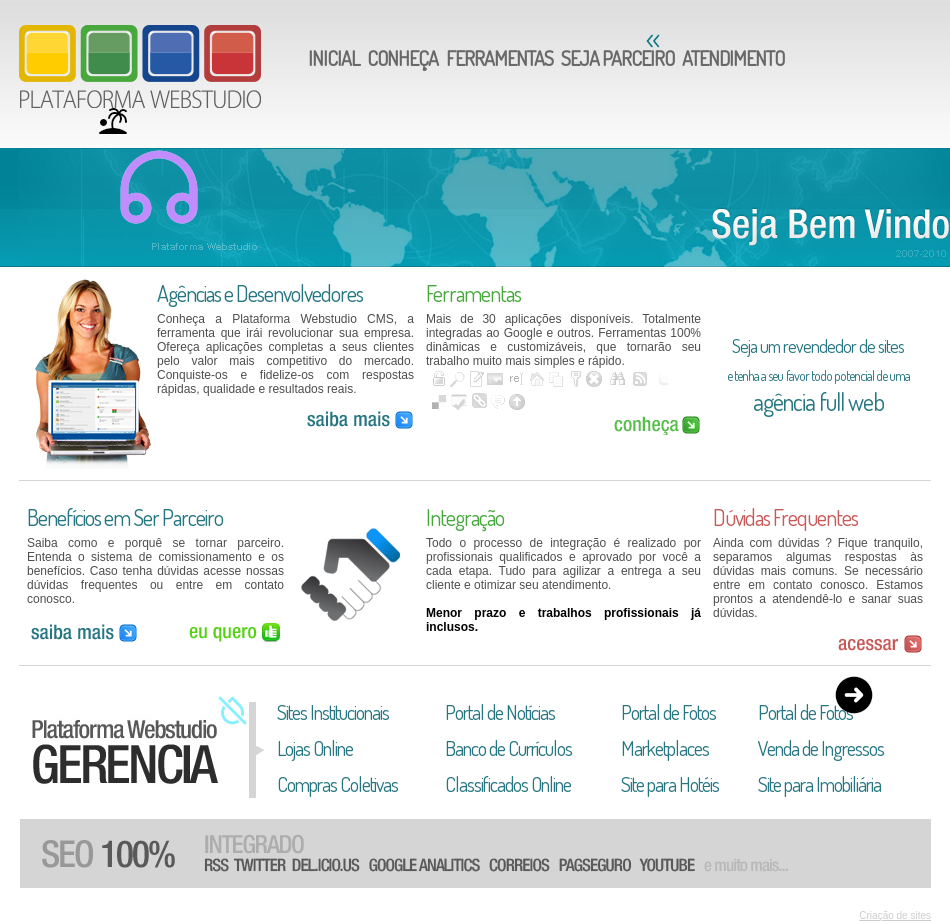 The width and height of the screenshot is (950, 921). I want to click on disable water or liquid-related features, so click(232, 710).